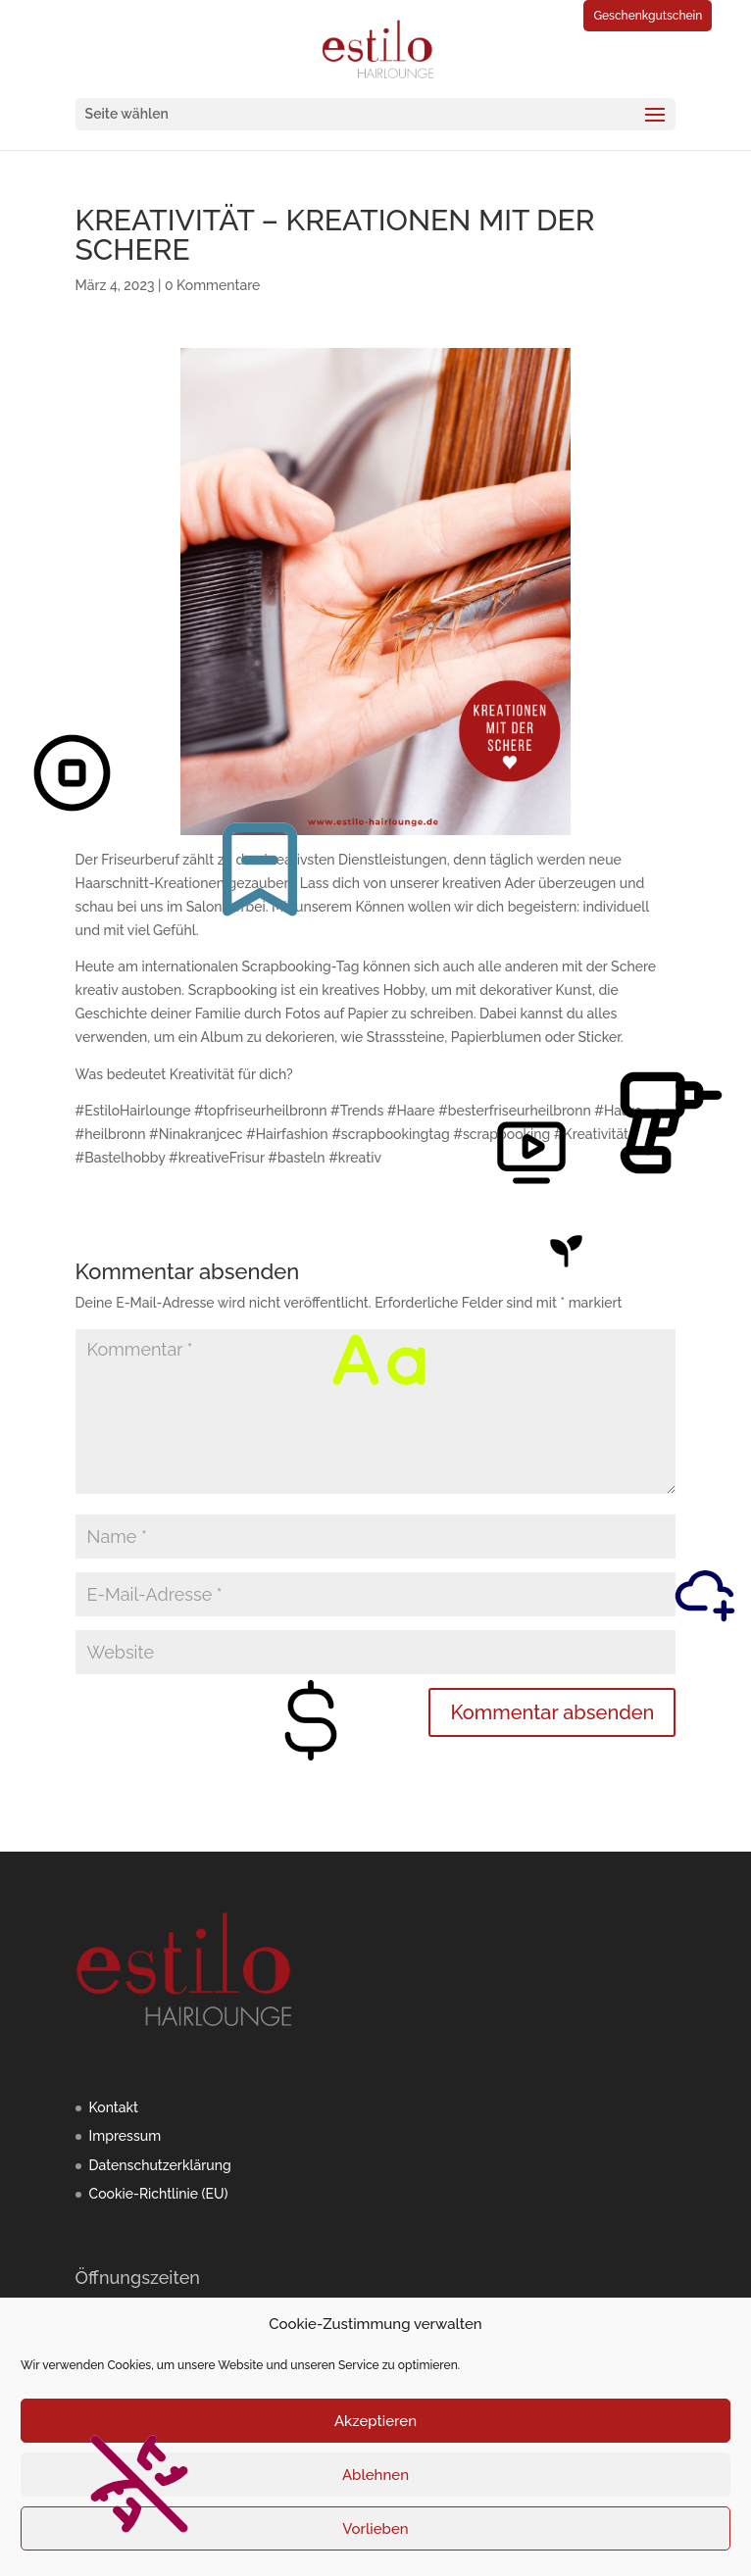 The height and width of the screenshot is (2576, 751). Describe the element at coordinates (531, 1153) in the screenshot. I see `play video or stream content on TV` at that location.